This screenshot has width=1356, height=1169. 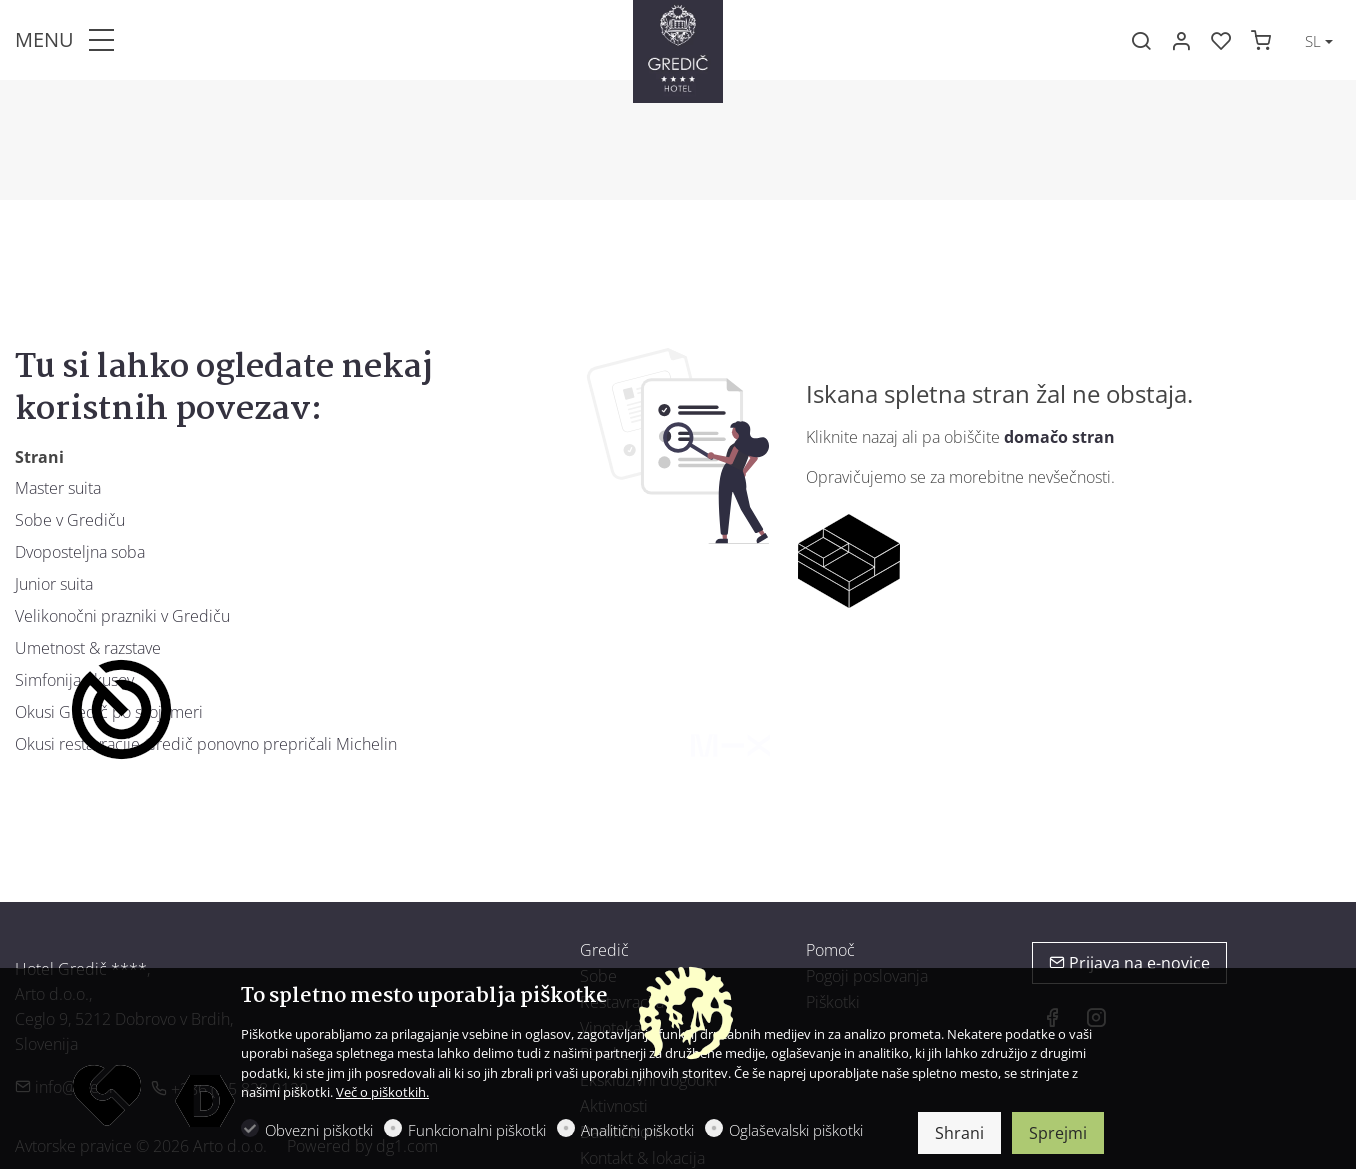 I want to click on open mixcloud app, so click(x=730, y=745).